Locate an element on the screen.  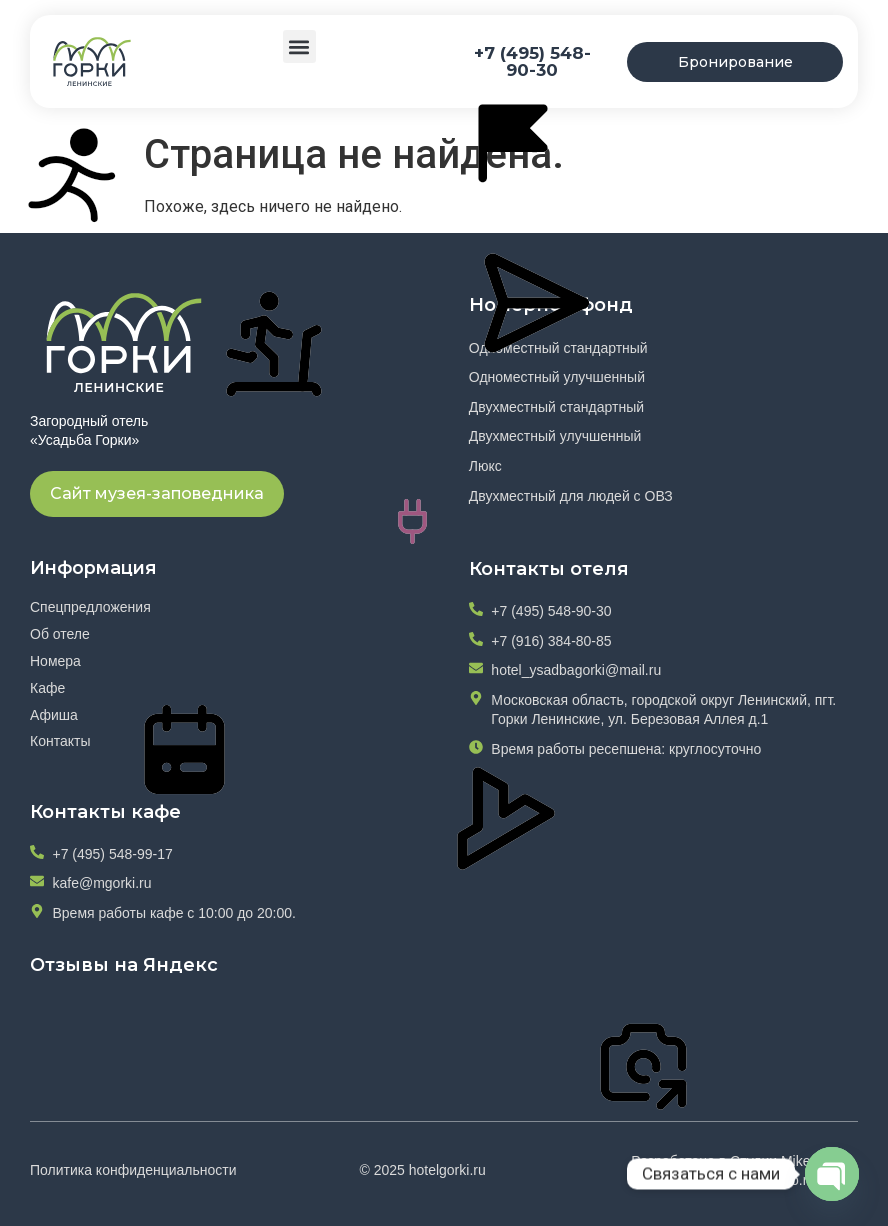
access fitness or workout tracking features is located at coordinates (274, 344).